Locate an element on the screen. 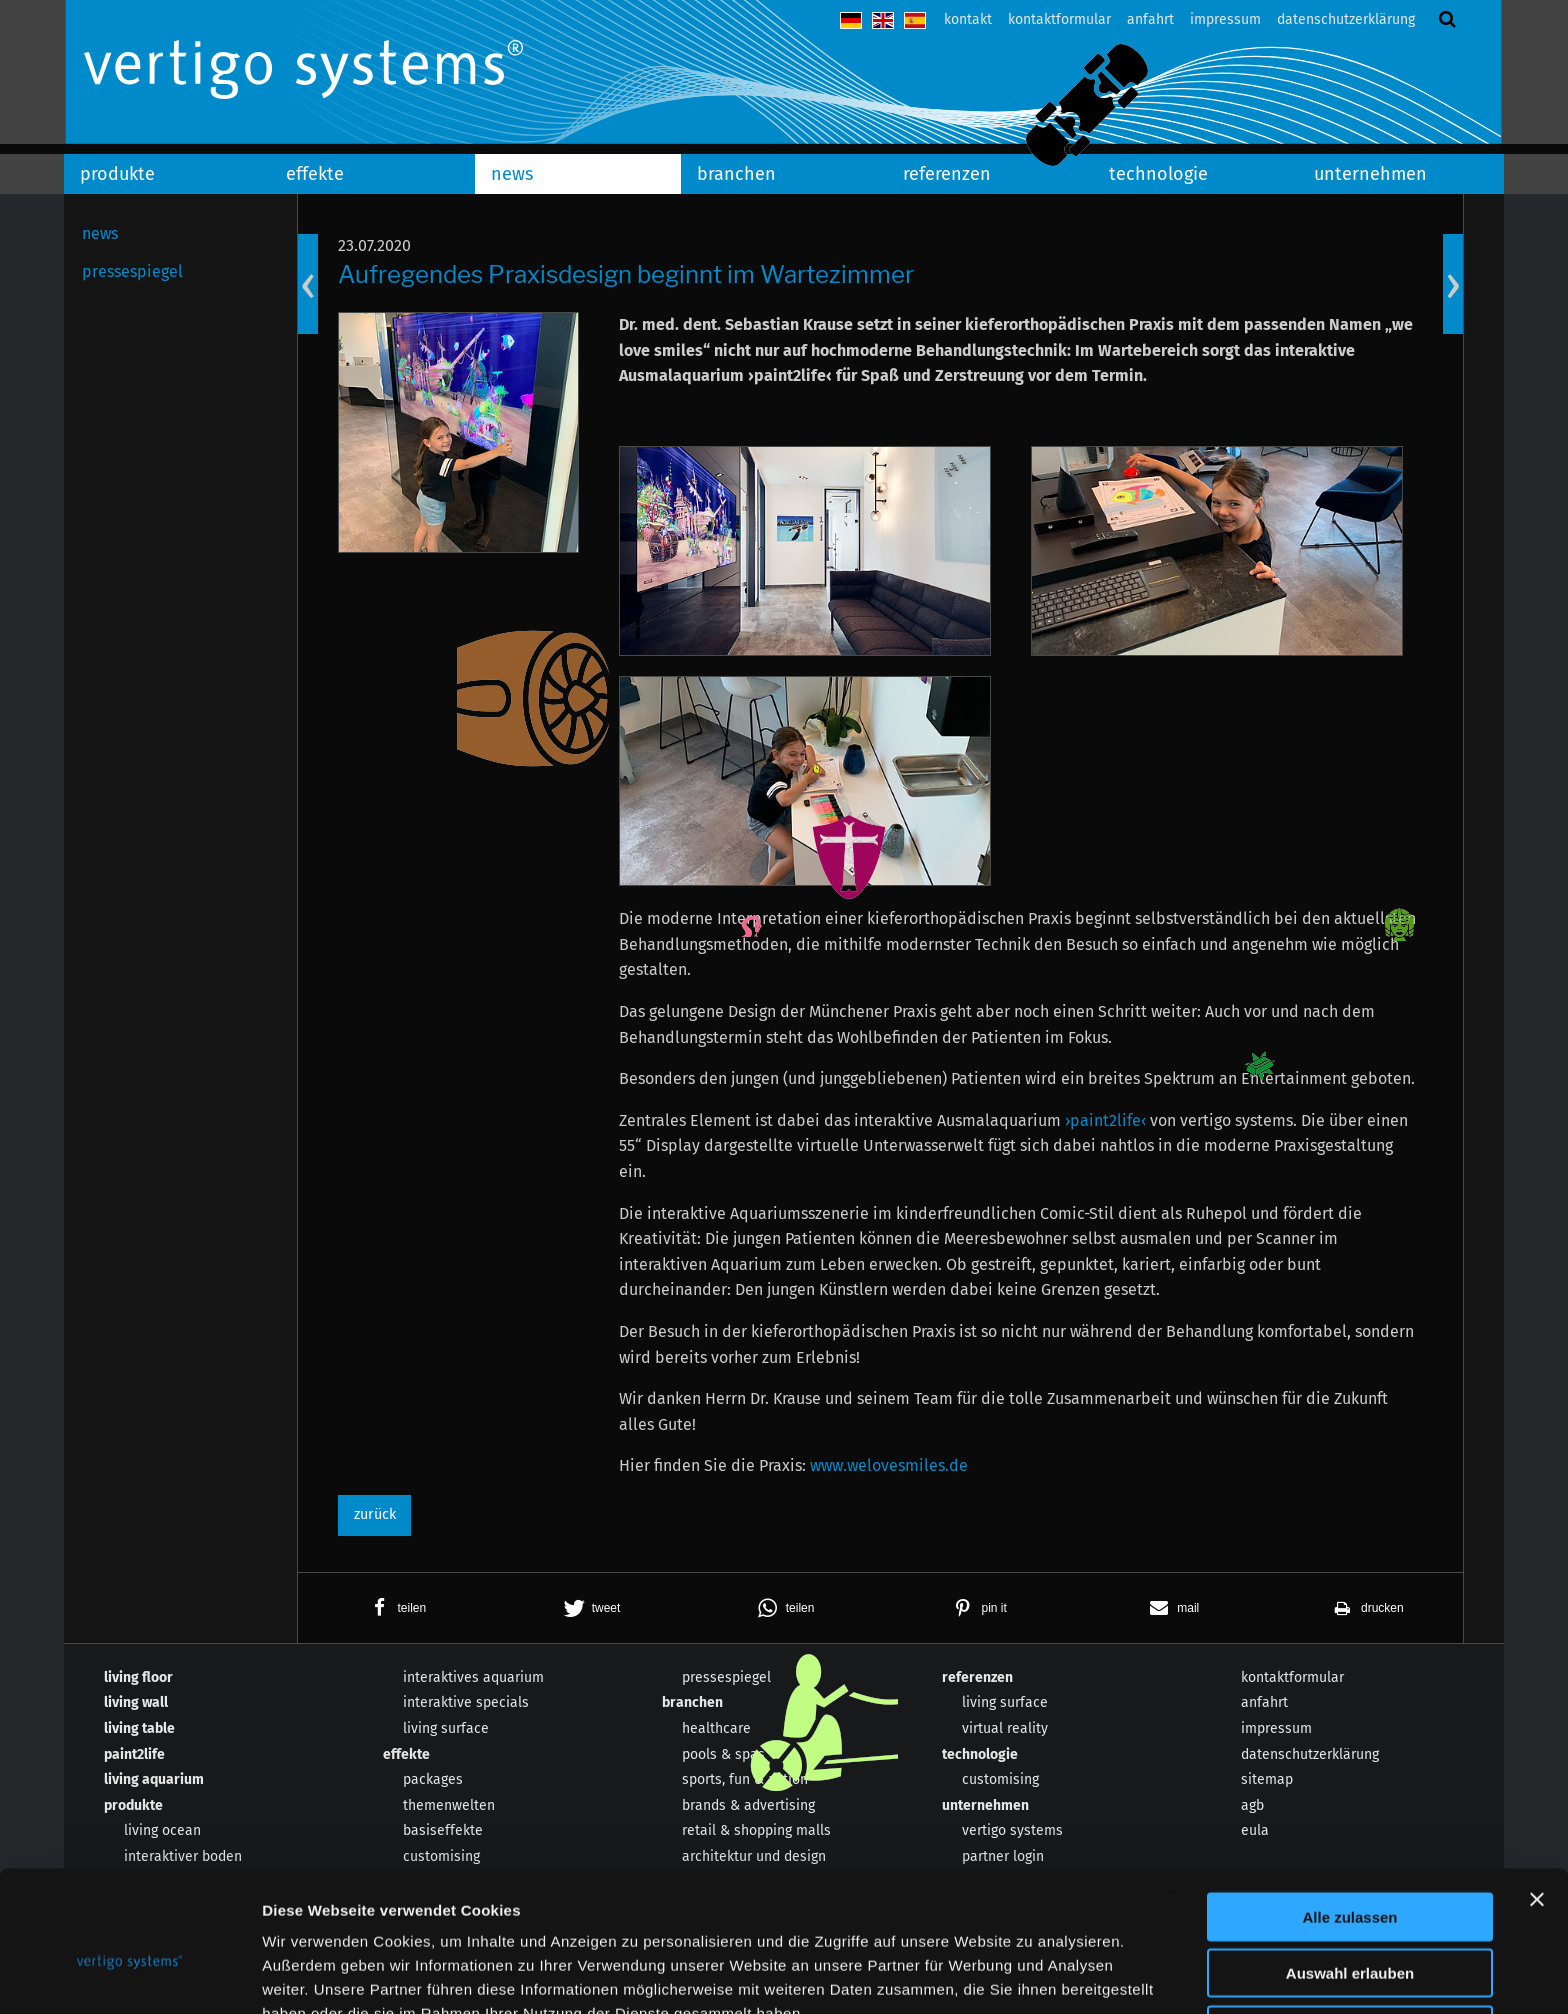 Image resolution: width=1568 pixels, height=2014 pixels. access turbine or engine controls is located at coordinates (533, 698).